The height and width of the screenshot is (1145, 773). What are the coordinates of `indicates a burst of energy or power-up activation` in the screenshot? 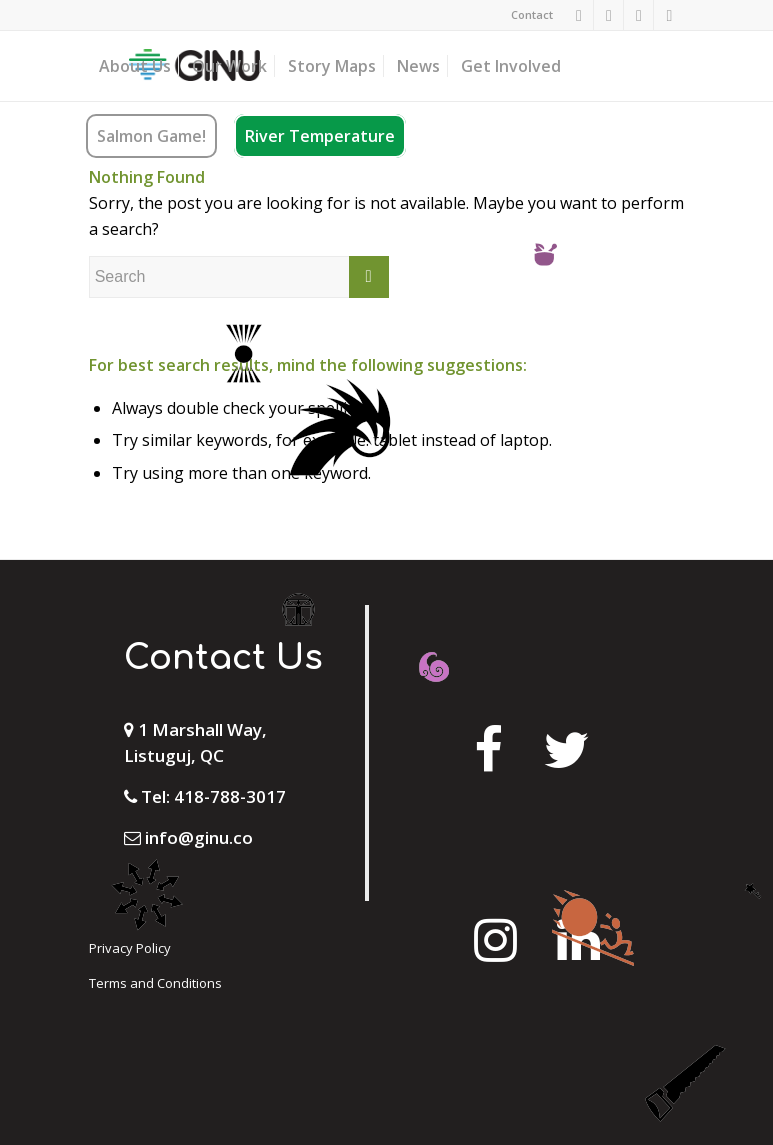 It's located at (243, 354).